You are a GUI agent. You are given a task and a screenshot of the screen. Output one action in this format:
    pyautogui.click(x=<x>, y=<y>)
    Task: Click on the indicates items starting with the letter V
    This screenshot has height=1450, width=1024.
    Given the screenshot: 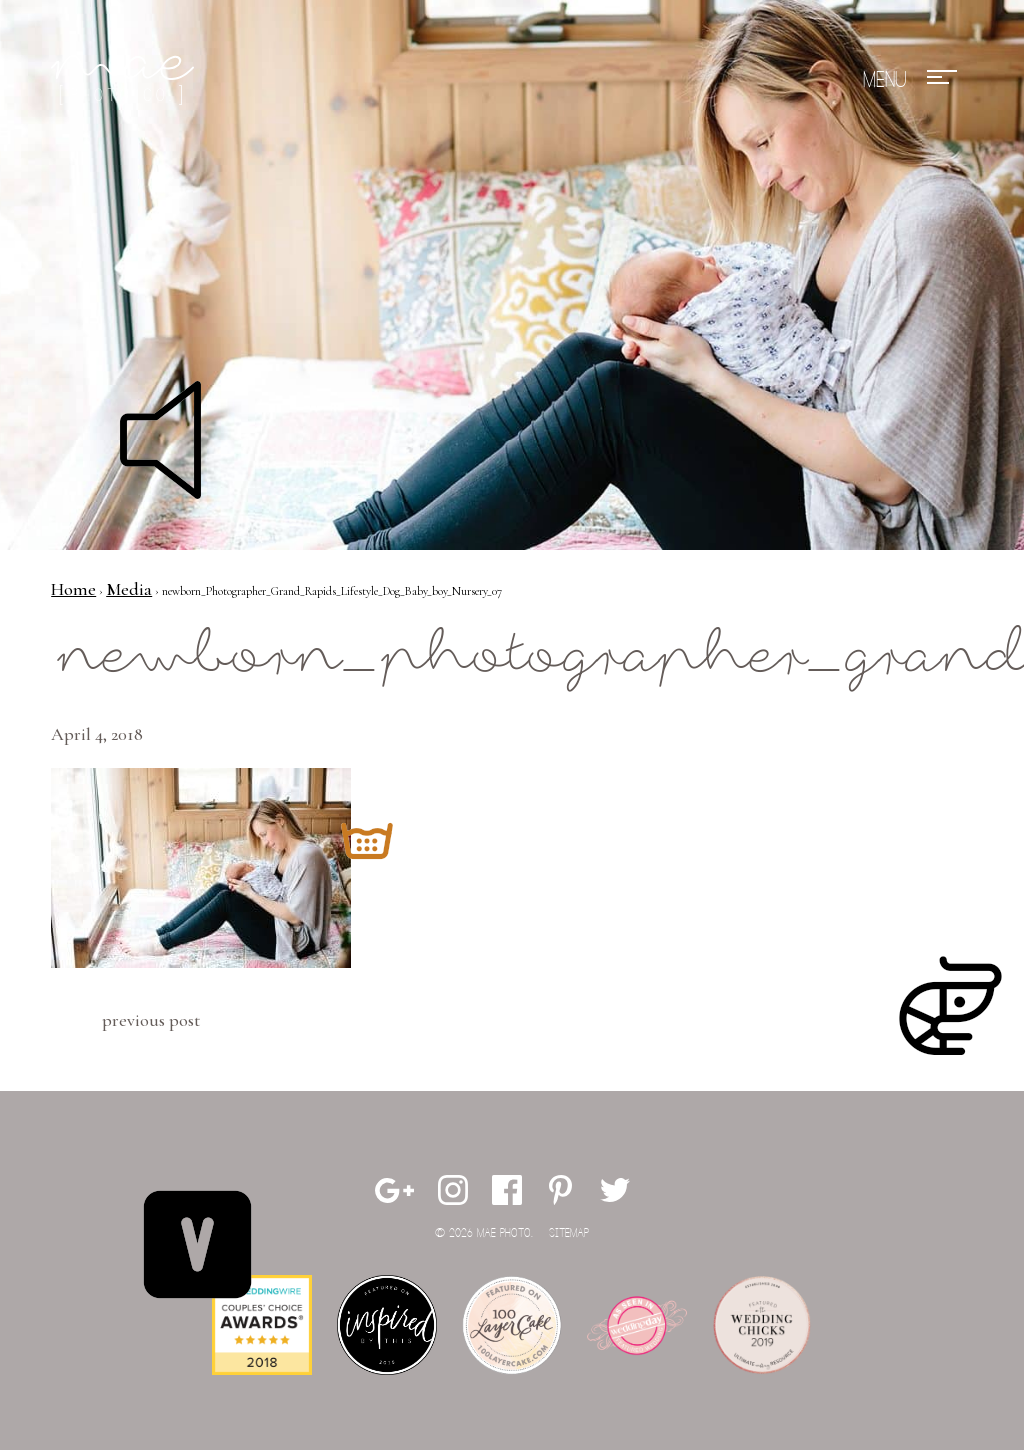 What is the action you would take?
    pyautogui.click(x=197, y=1244)
    